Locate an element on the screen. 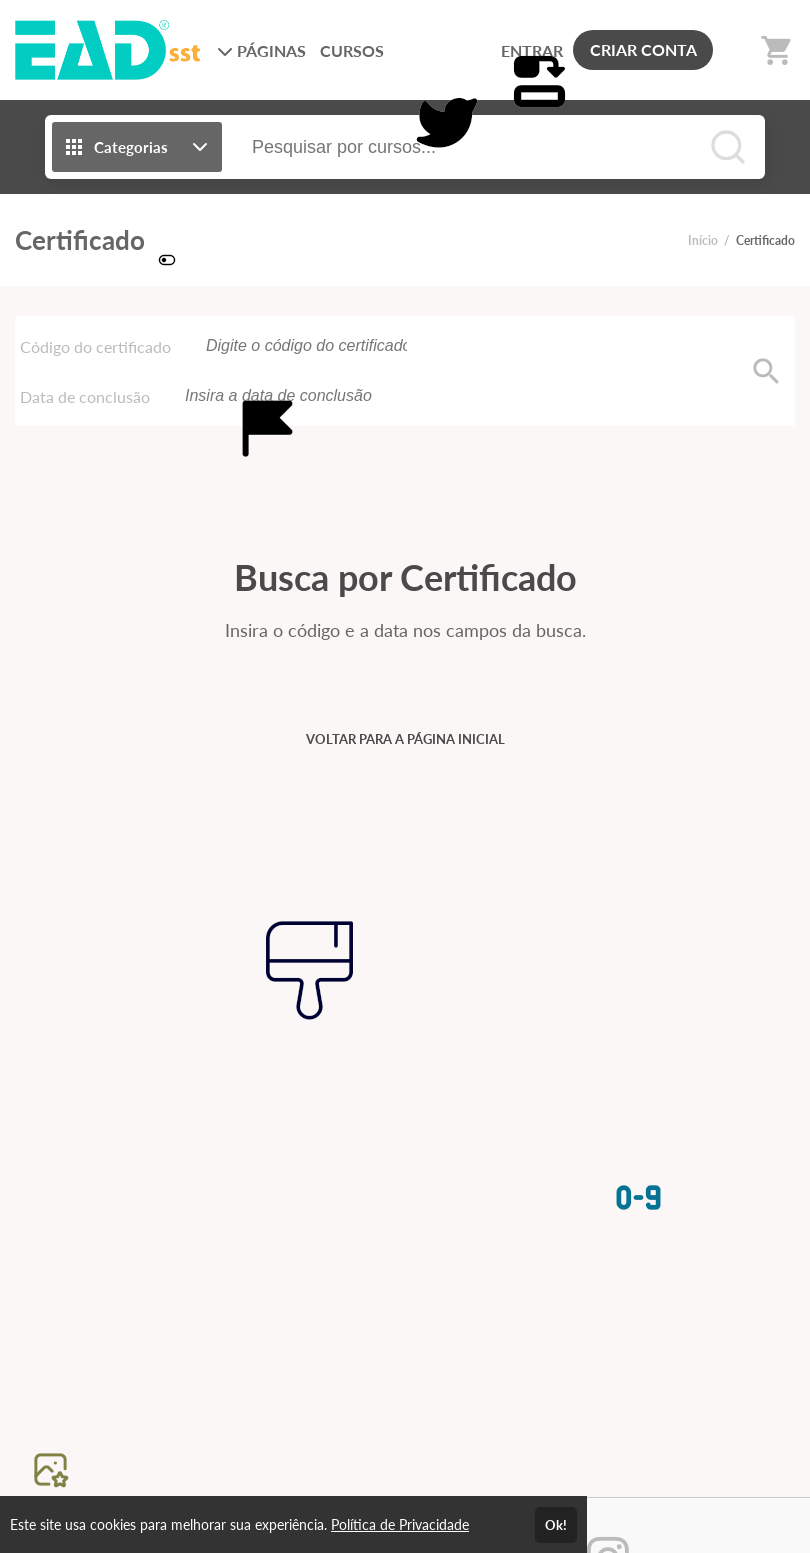 This screenshot has height=1553, width=810. sort items in ascending numerical order is located at coordinates (638, 1197).